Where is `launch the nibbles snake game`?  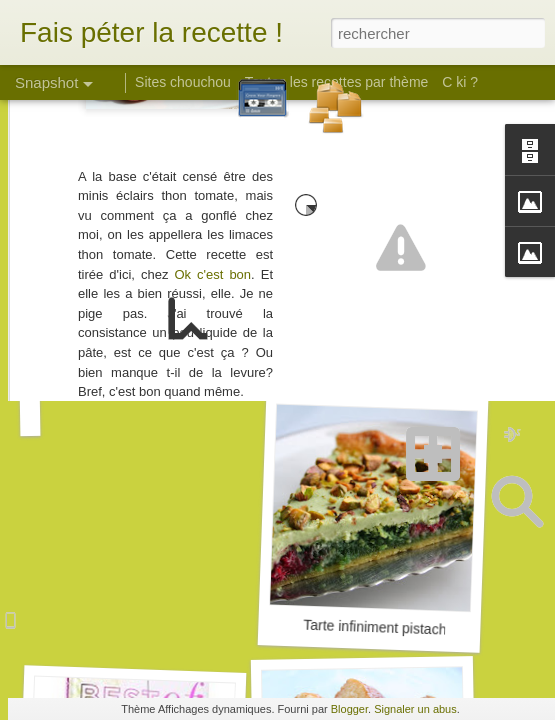
launch the nibbles snake game is located at coordinates (188, 320).